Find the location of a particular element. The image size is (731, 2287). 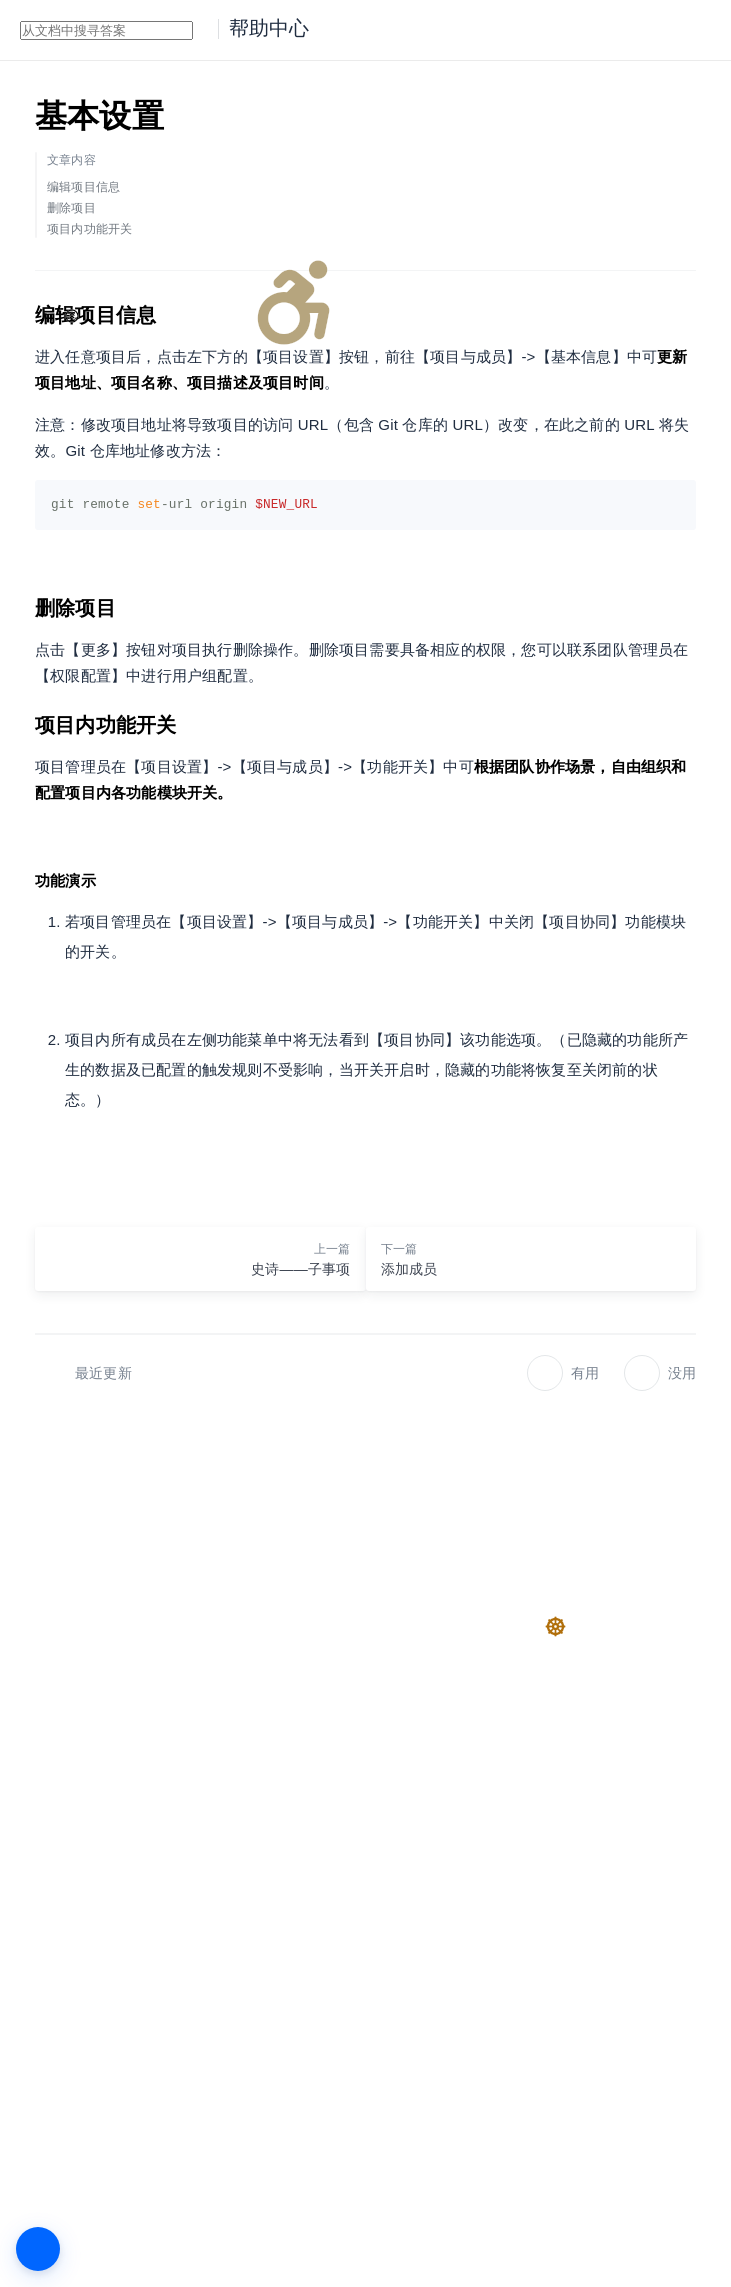

navigate to buddhism or dharma-related content is located at coordinates (555, 1626).